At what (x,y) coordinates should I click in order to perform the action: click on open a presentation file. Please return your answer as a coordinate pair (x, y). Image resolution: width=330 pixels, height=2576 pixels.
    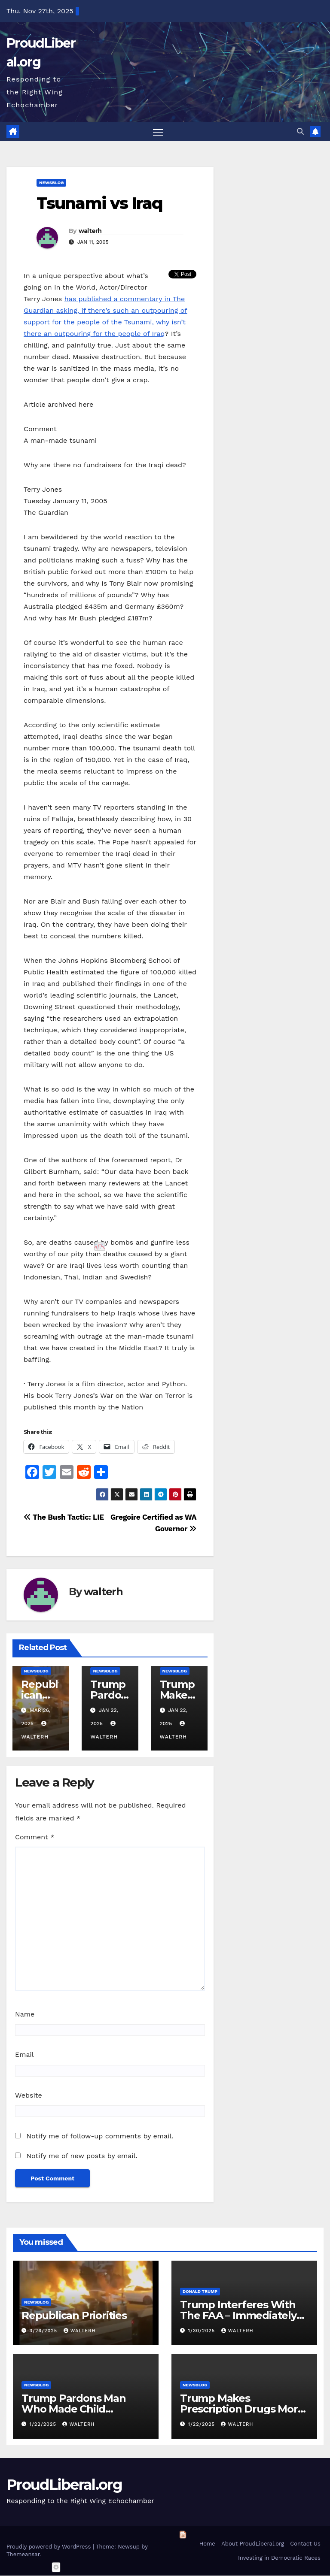
    Looking at the image, I should click on (183, 2534).